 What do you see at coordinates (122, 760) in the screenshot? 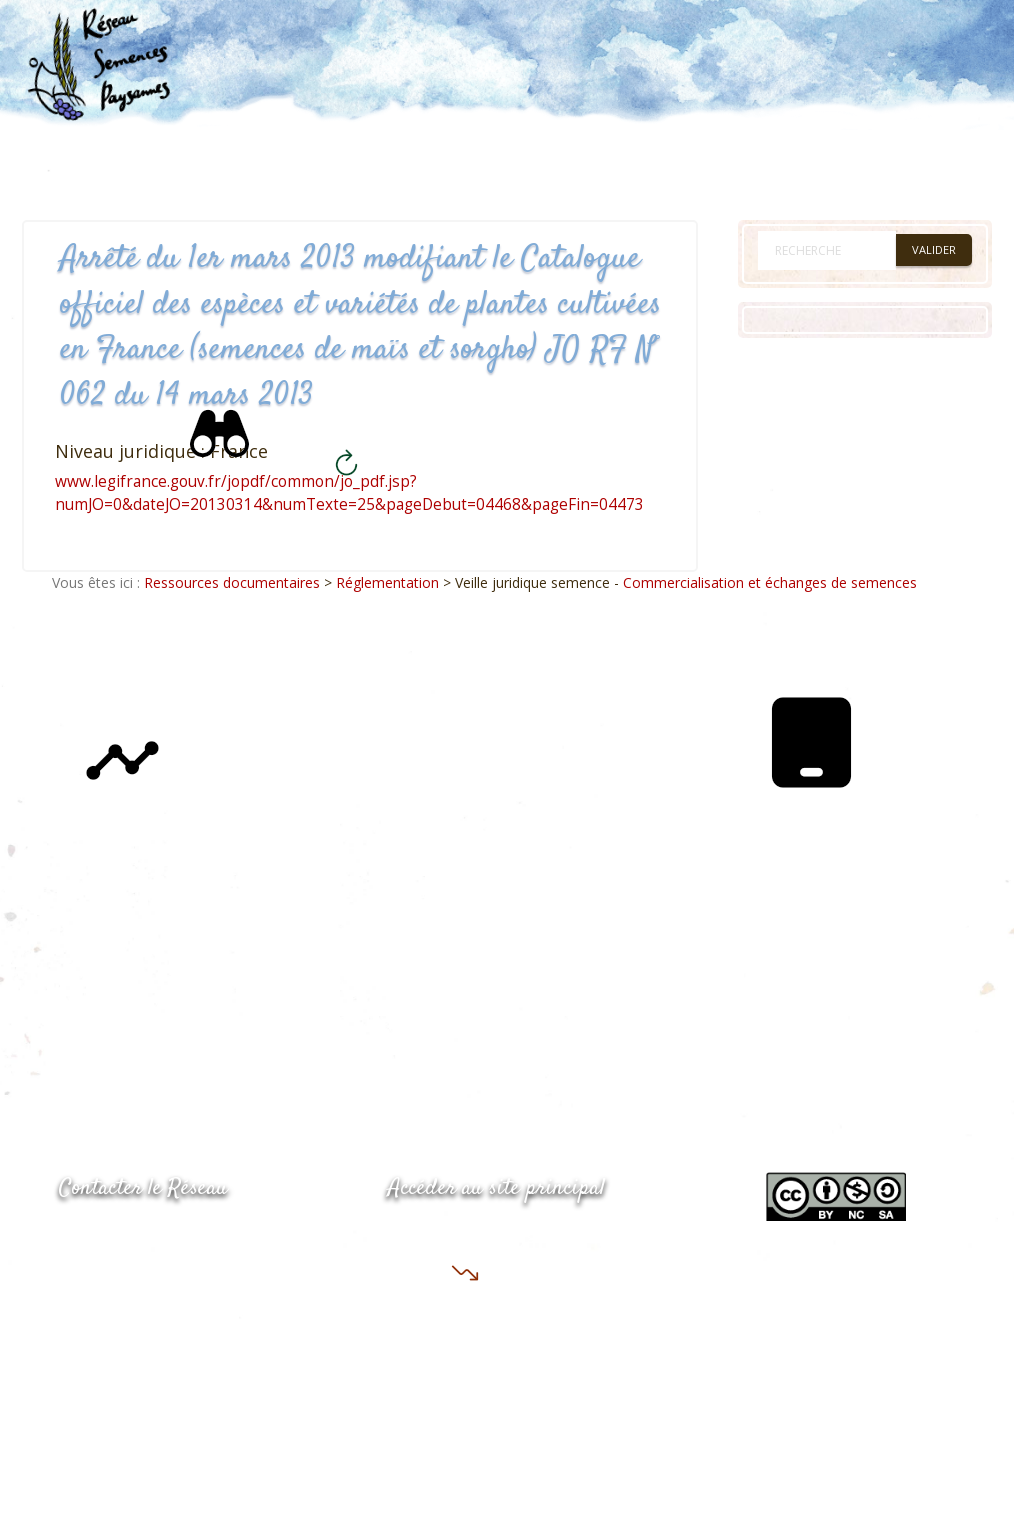
I see `view analytics and statistics` at bounding box center [122, 760].